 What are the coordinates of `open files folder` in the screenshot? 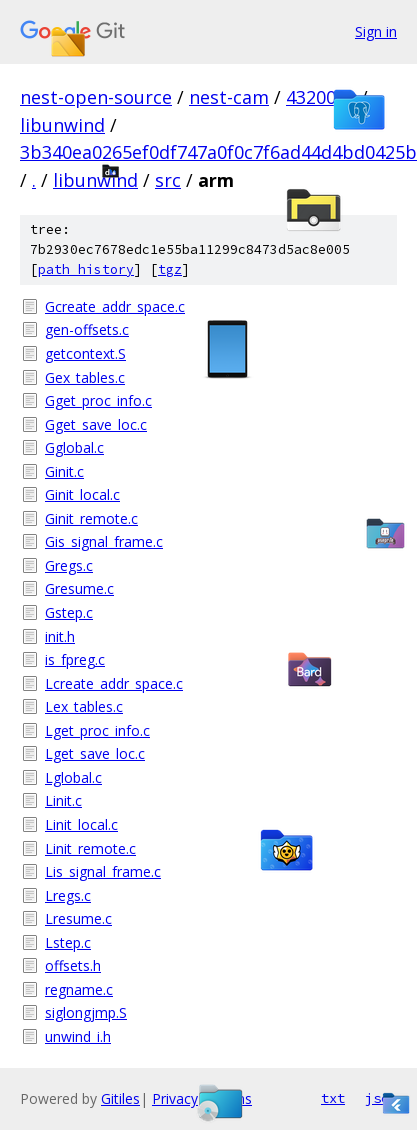 It's located at (68, 44).